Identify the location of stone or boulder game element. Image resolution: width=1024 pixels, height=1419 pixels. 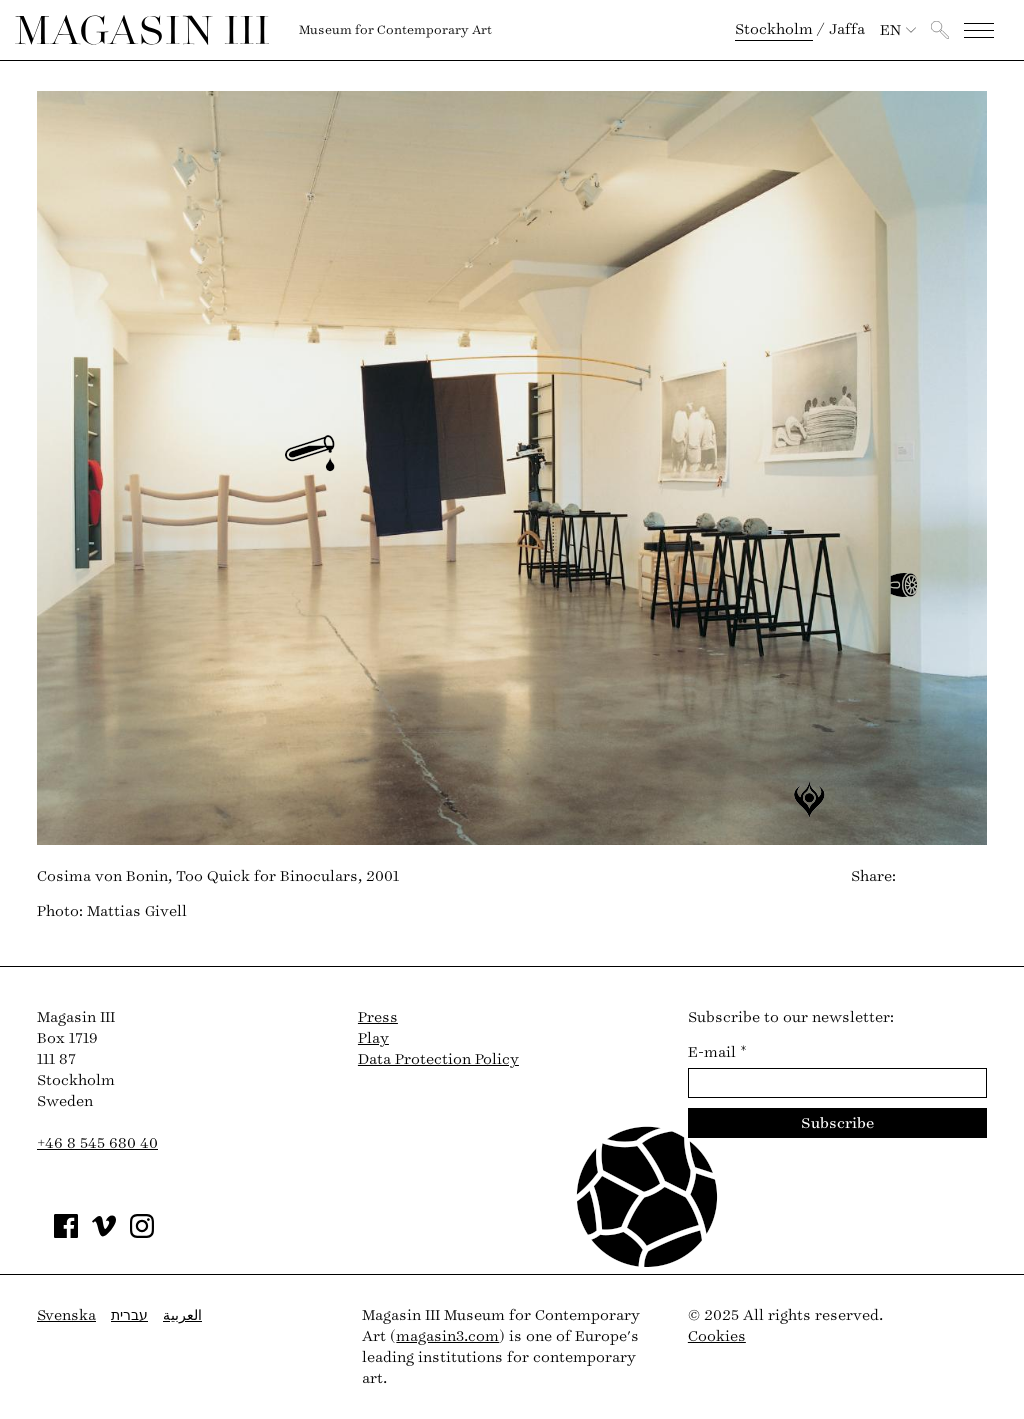
(647, 1197).